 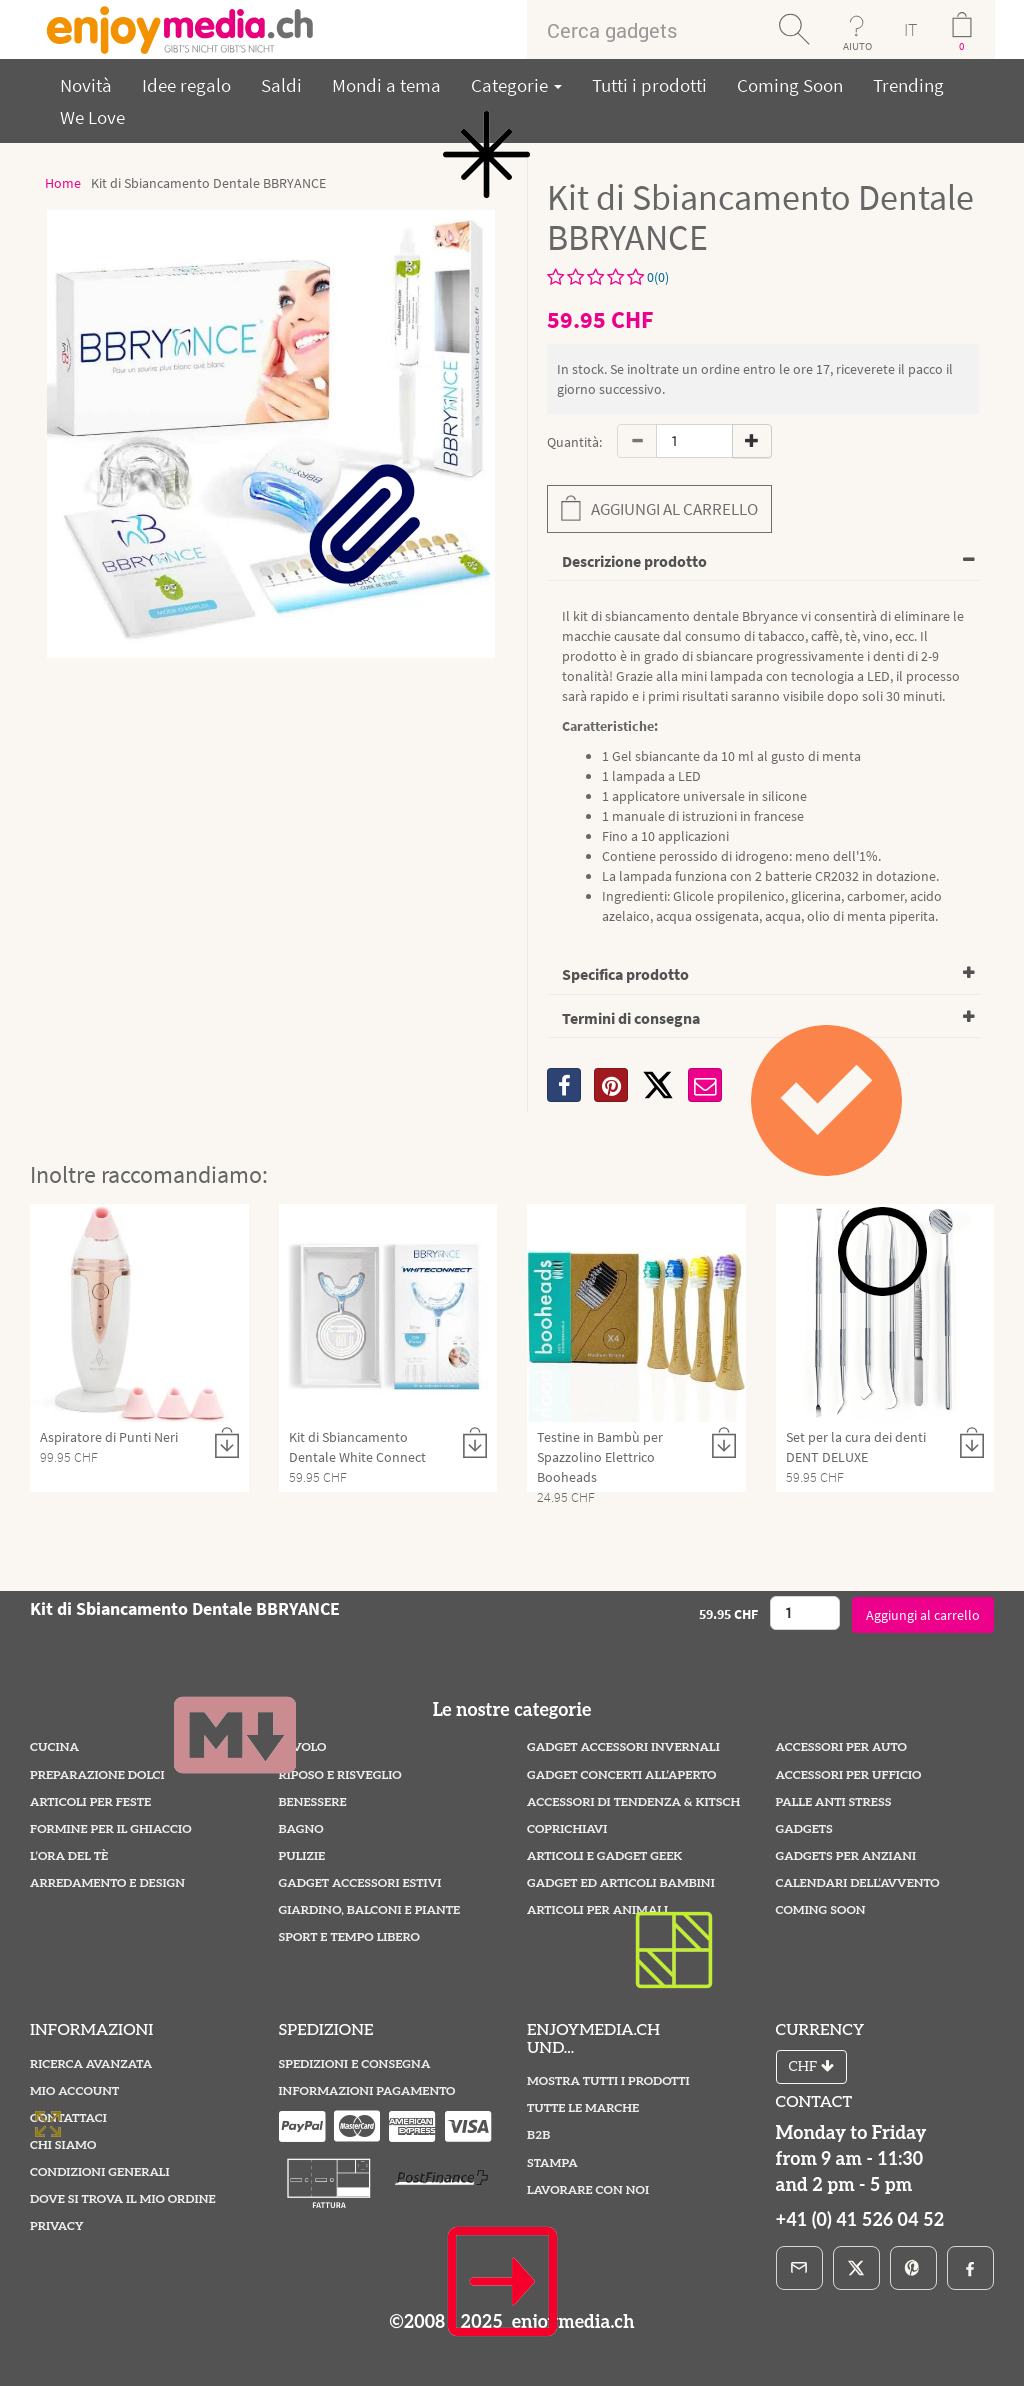 I want to click on indicates a renamed file in a diff view, so click(x=502, y=2281).